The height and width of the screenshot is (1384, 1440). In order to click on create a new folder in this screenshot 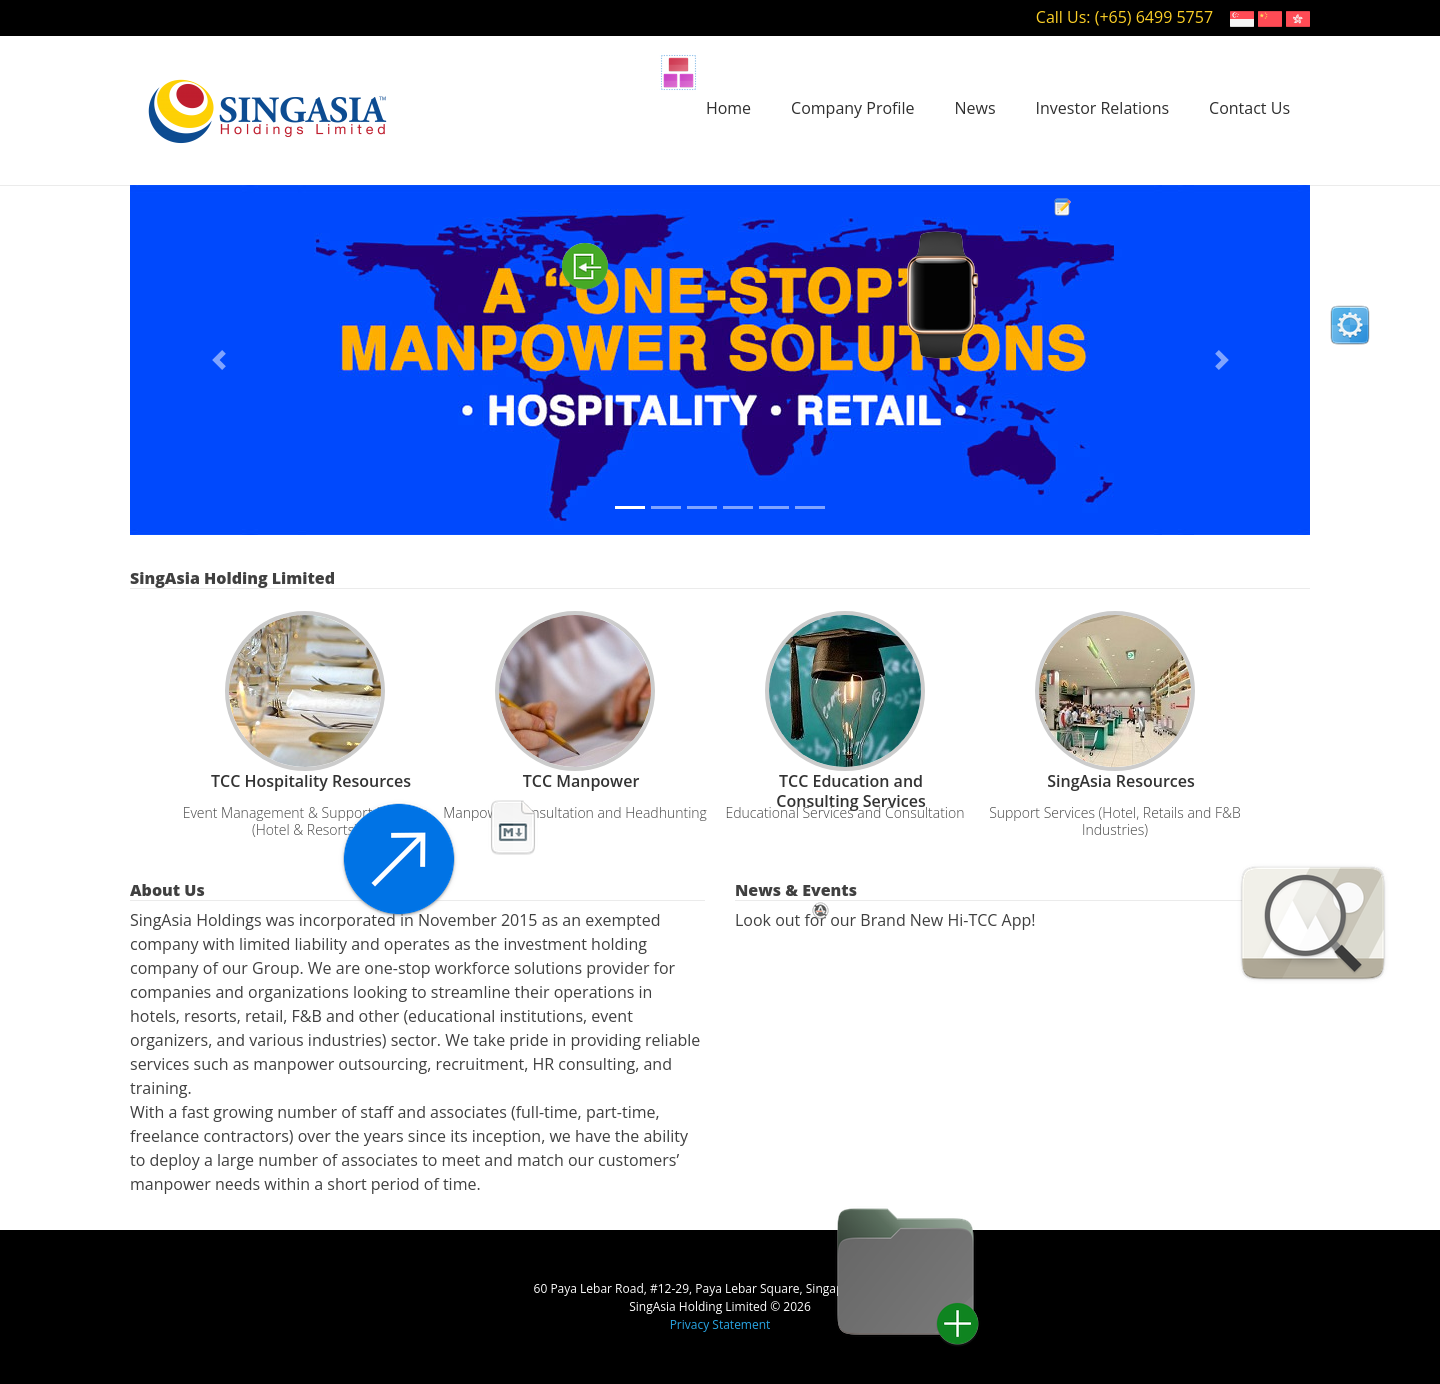, I will do `click(905, 1271)`.